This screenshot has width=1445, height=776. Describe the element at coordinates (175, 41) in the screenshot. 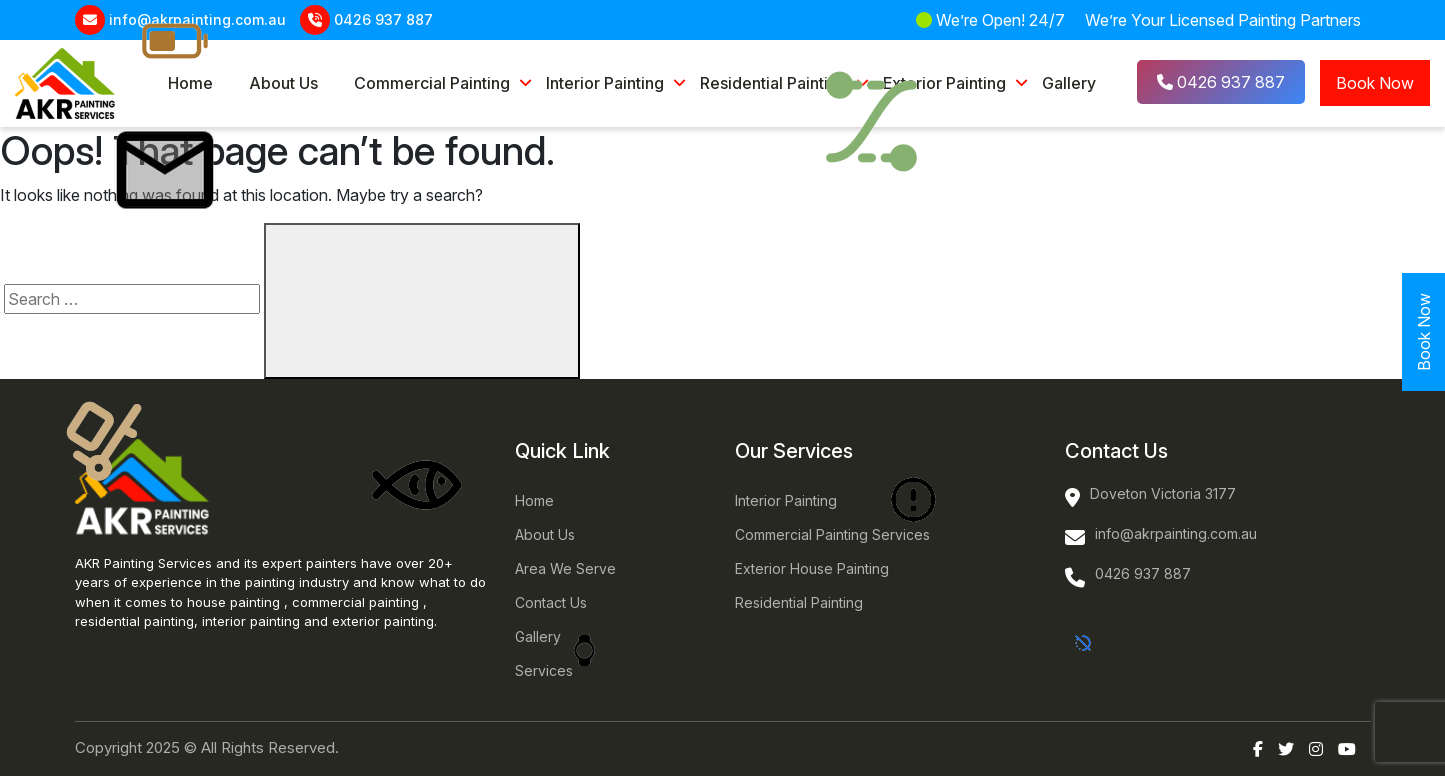

I see `indicates battery at 50% charge level` at that location.